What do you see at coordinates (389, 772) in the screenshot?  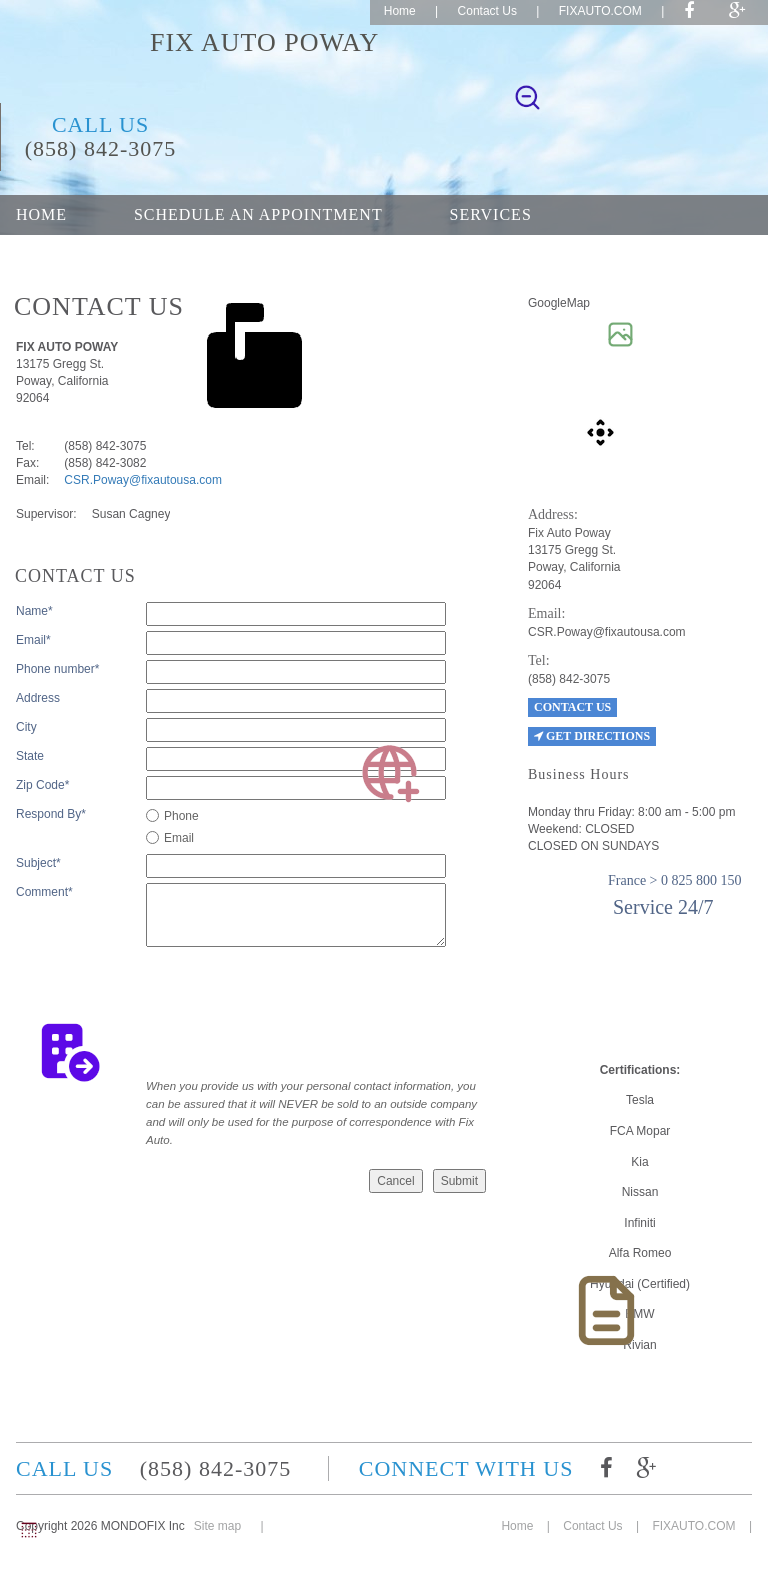 I see `add a new language or region` at bounding box center [389, 772].